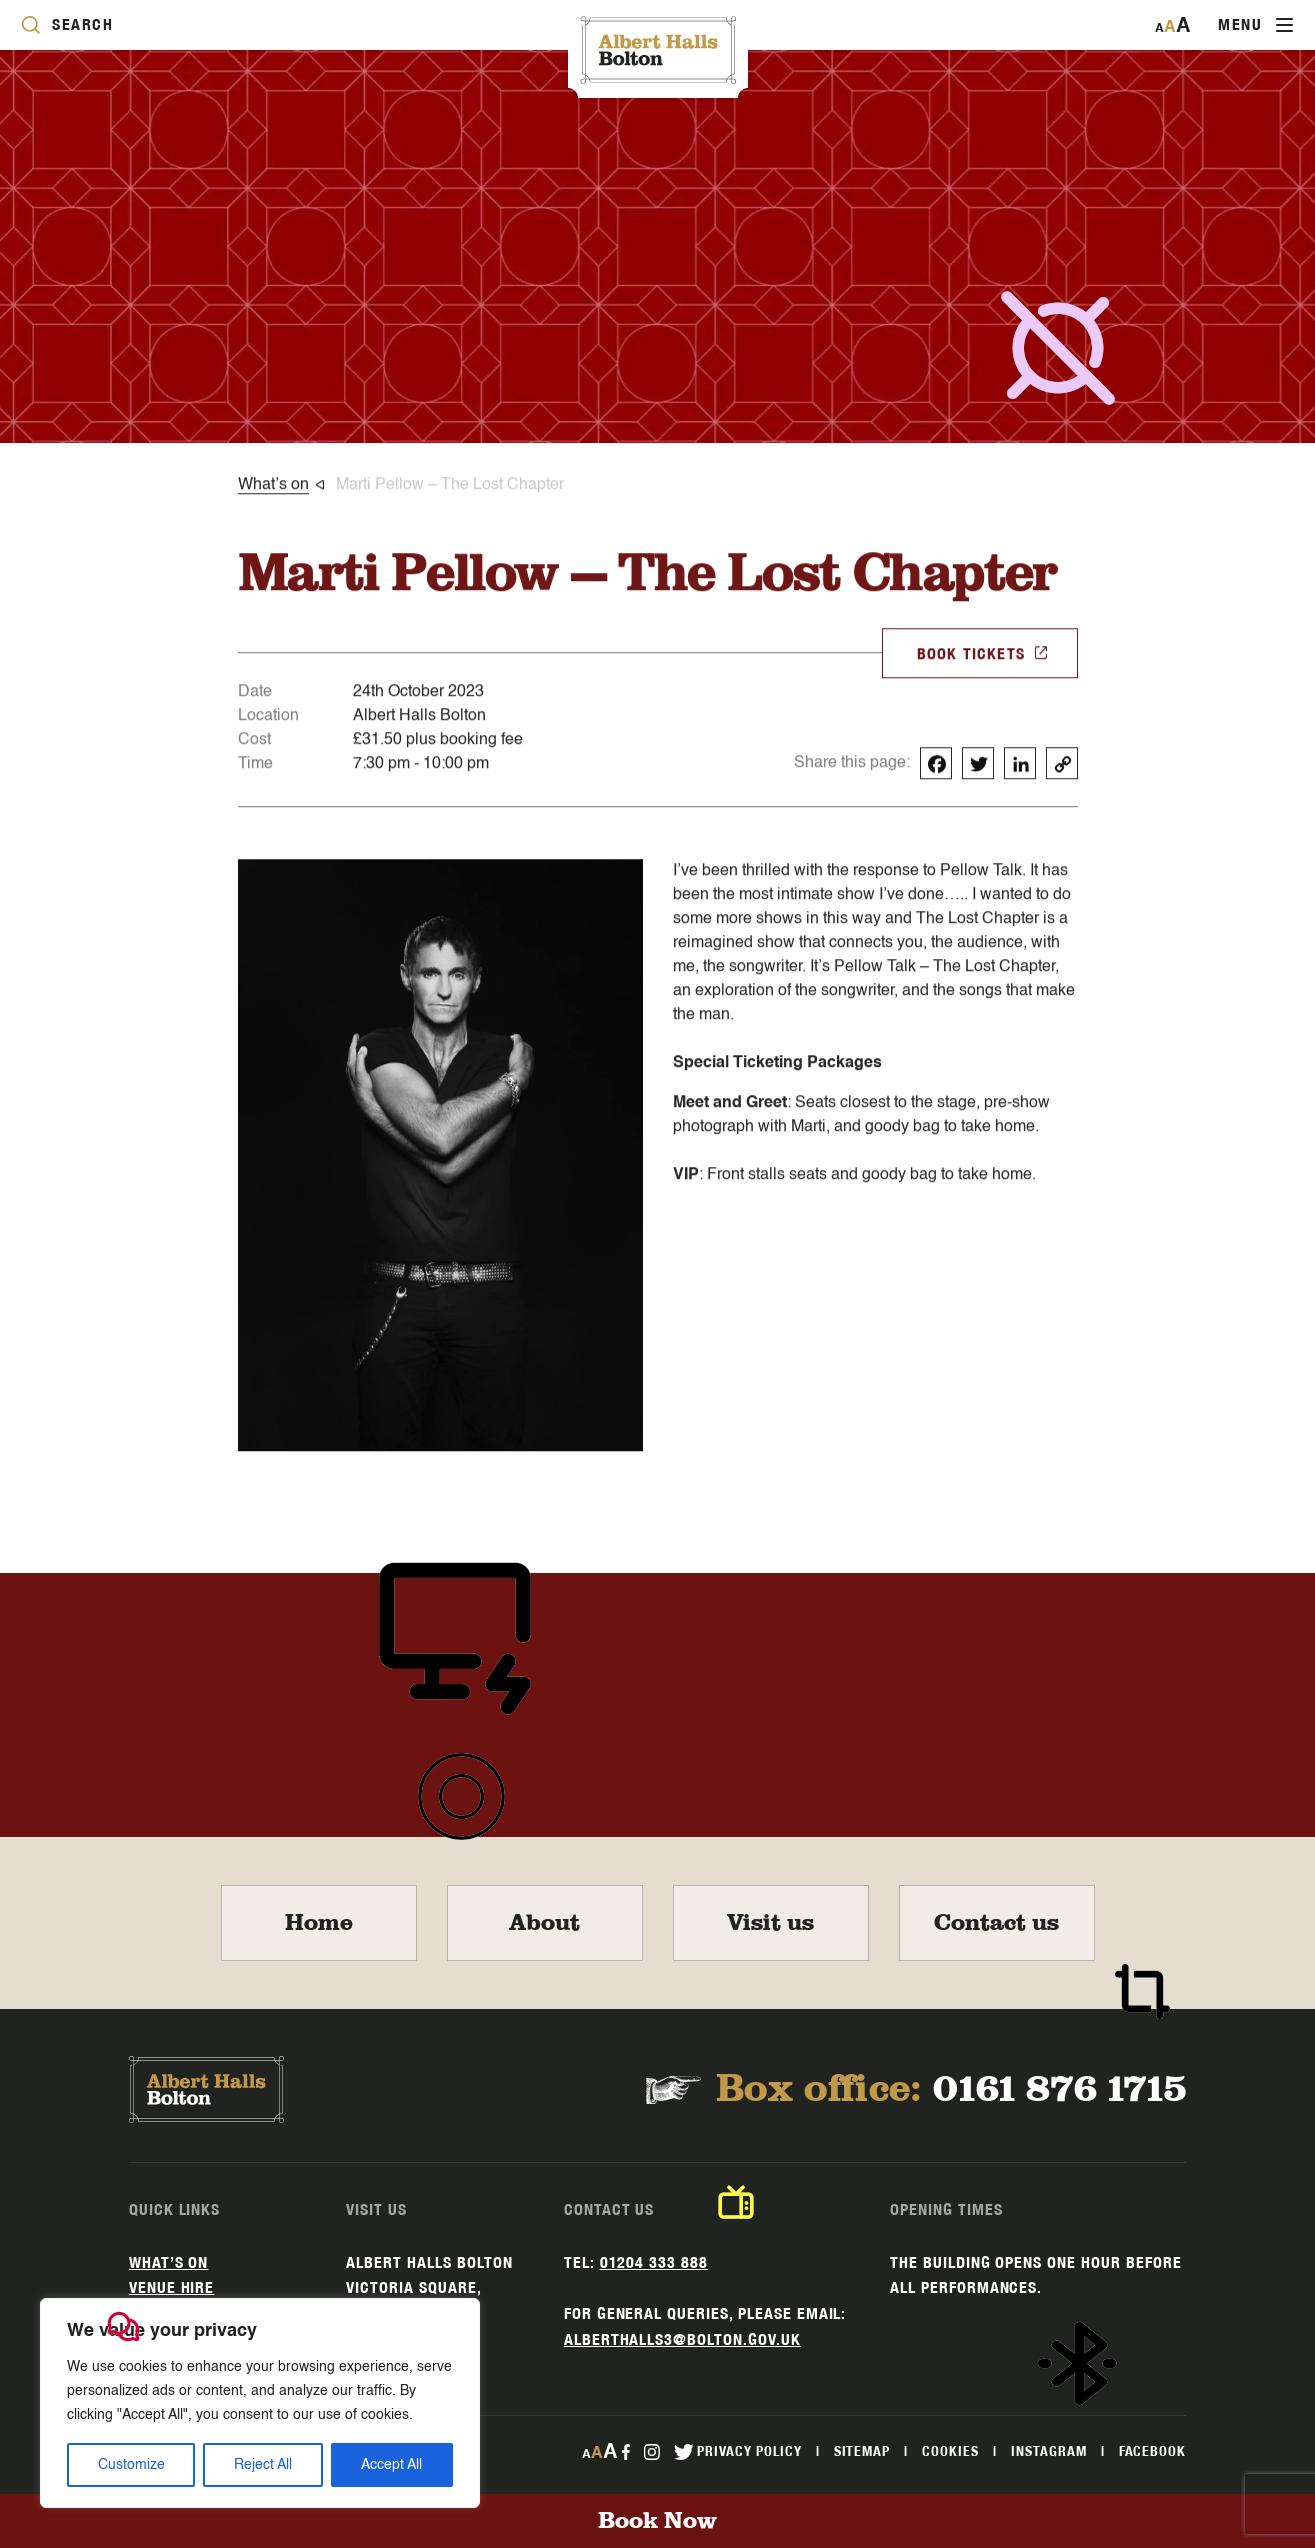 The image size is (1315, 2548). Describe the element at coordinates (461, 1796) in the screenshot. I see `unselected radio button option` at that location.